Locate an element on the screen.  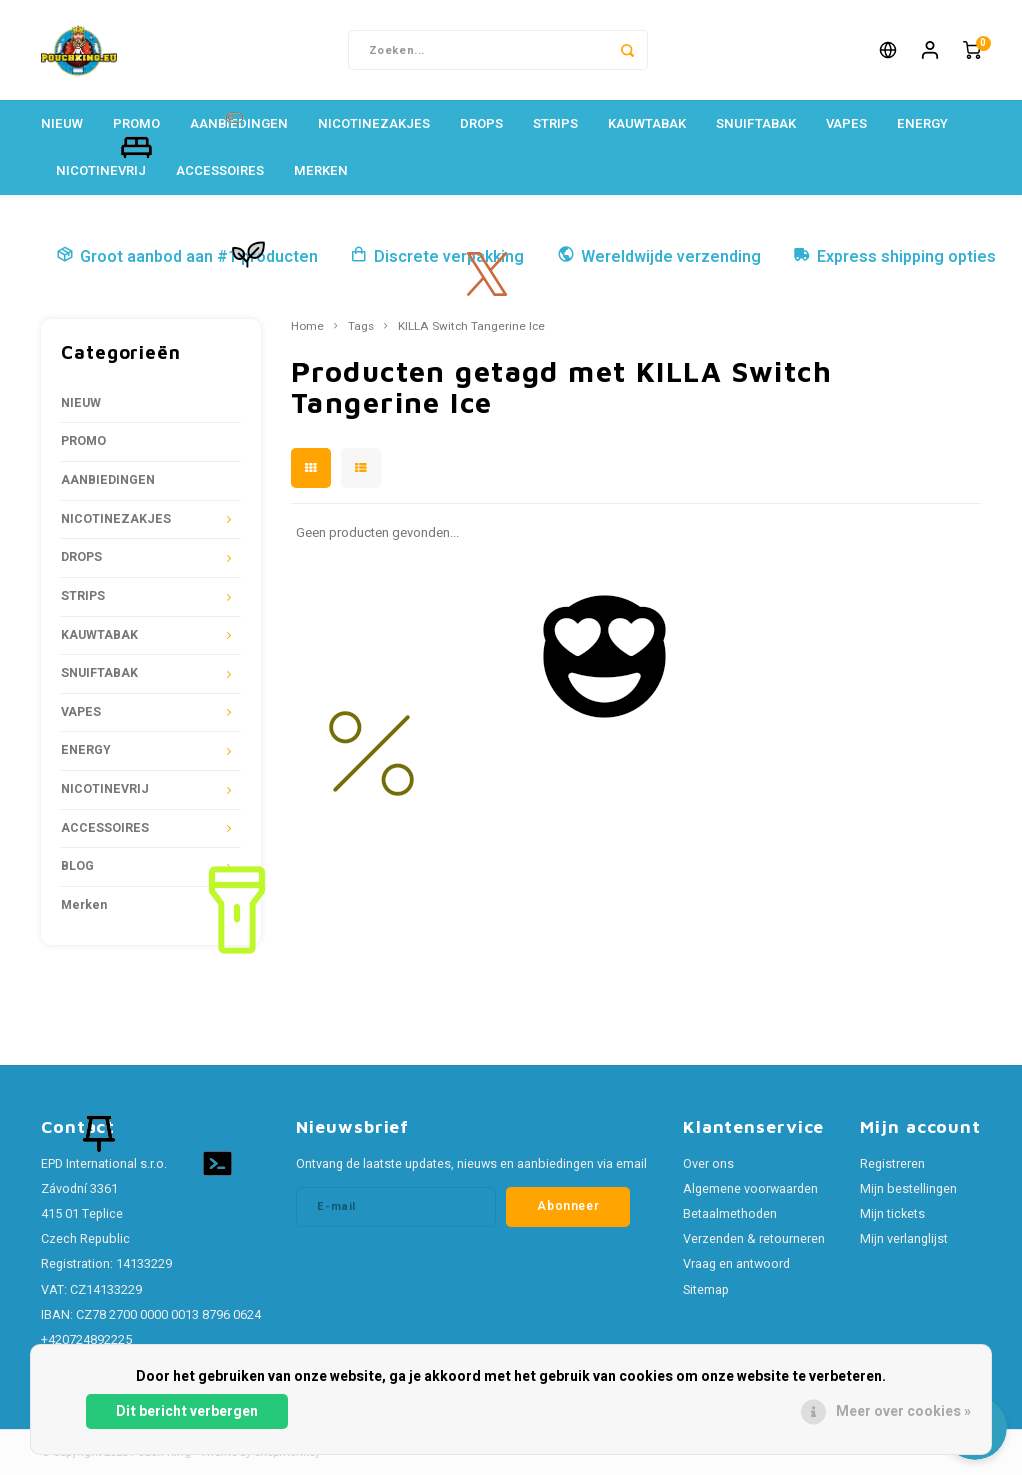
view discount or promotional pricing is located at coordinates (371, 753).